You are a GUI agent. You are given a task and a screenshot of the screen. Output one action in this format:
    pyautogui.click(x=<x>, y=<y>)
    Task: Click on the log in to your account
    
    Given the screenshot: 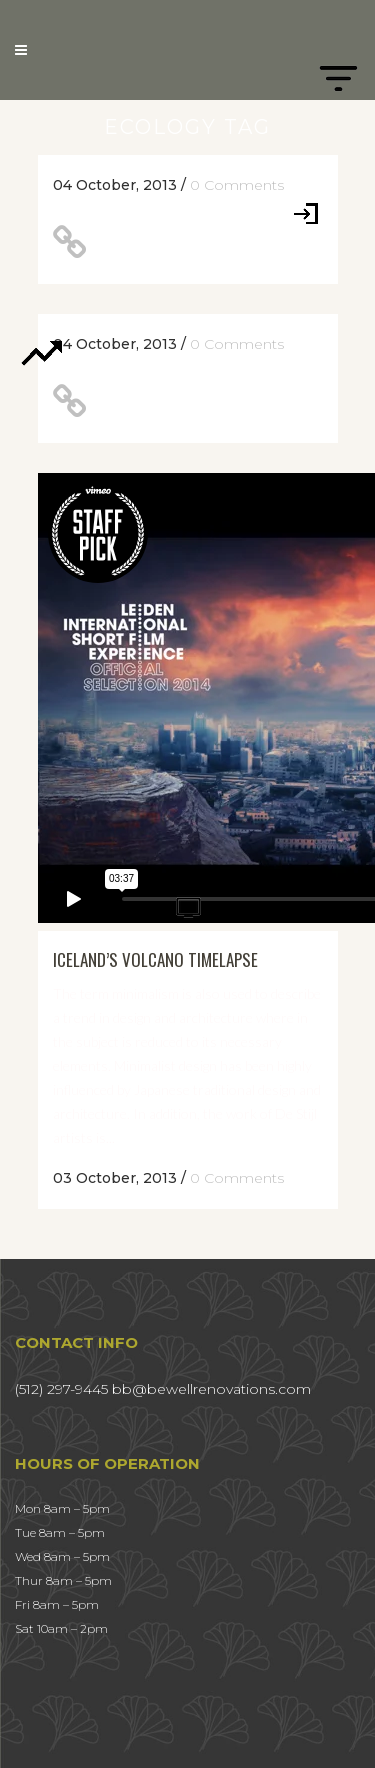 What is the action you would take?
    pyautogui.click(x=306, y=214)
    